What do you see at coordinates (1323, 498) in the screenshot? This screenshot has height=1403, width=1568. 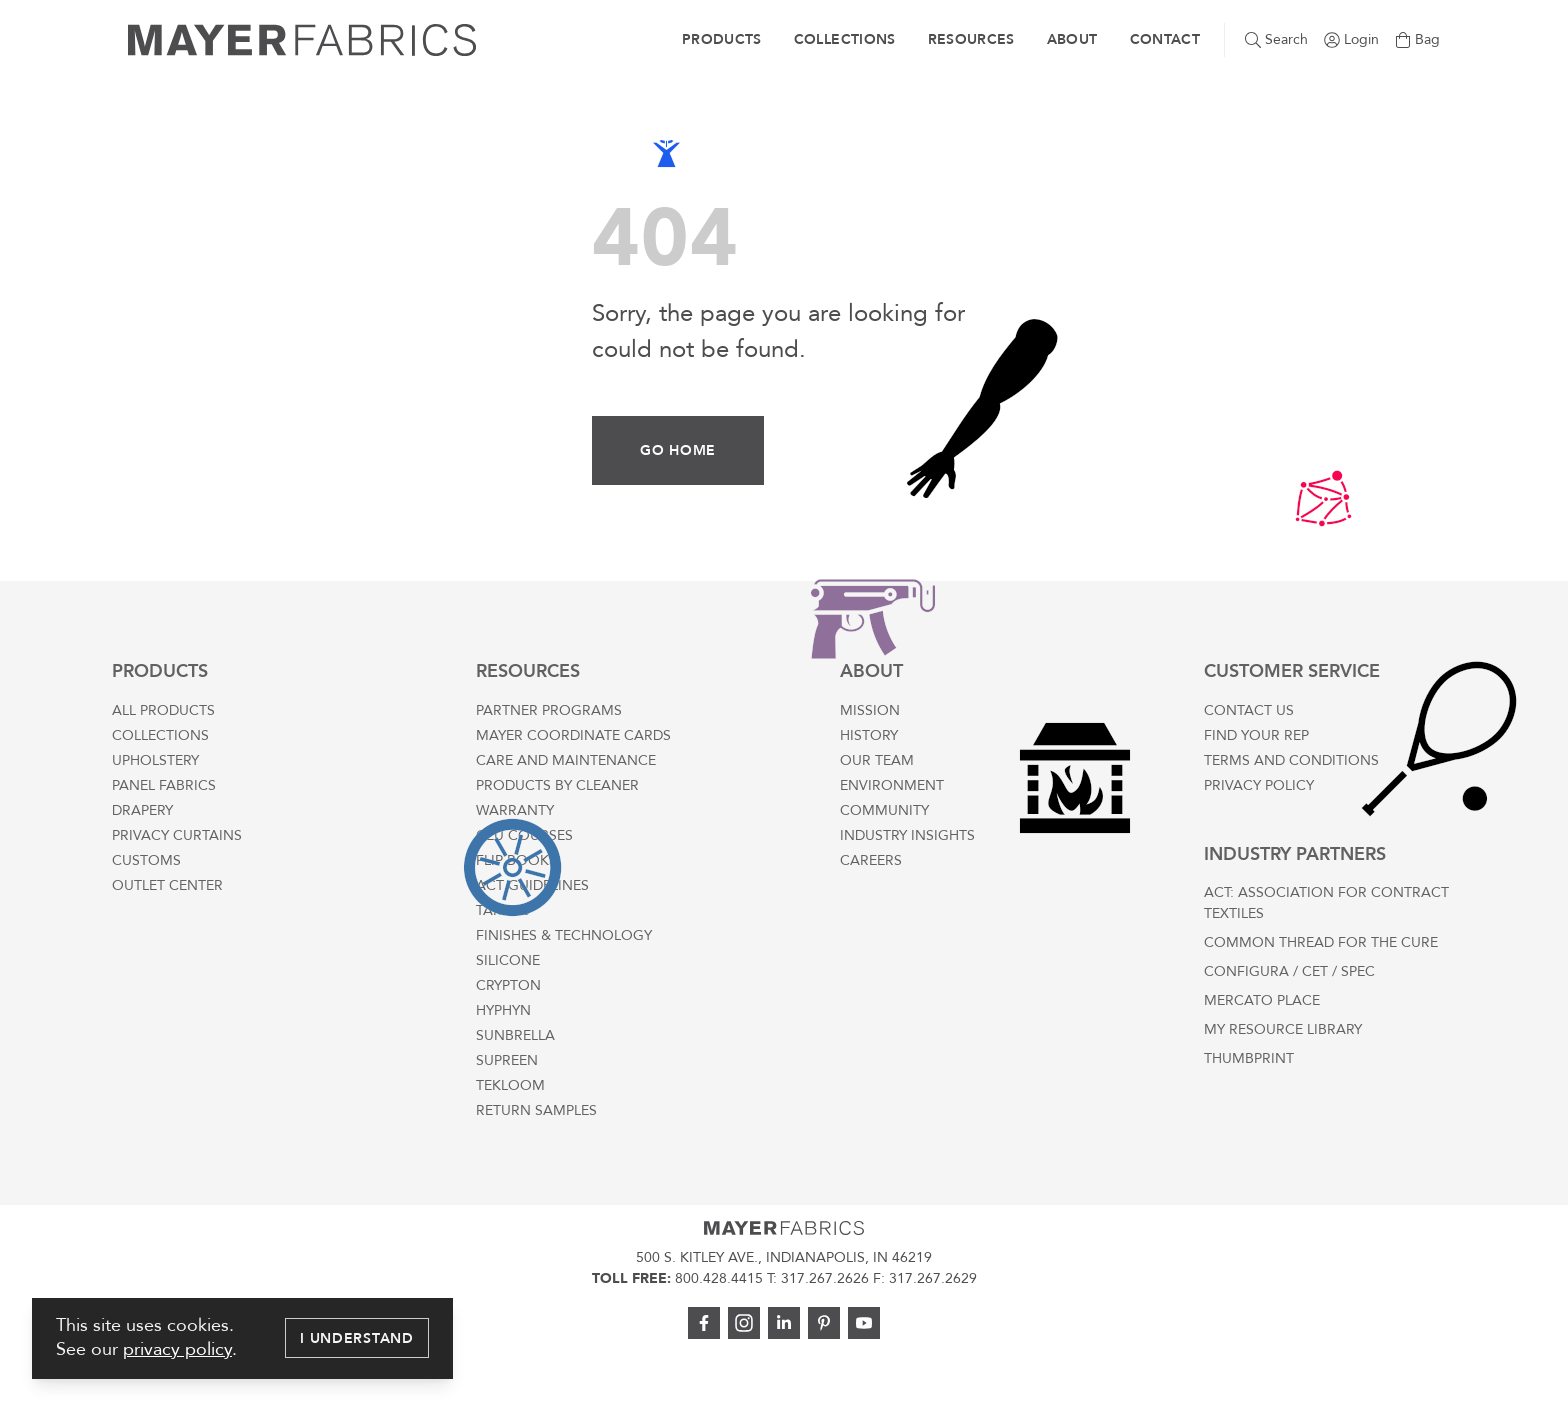 I see `view mesh network topology` at bounding box center [1323, 498].